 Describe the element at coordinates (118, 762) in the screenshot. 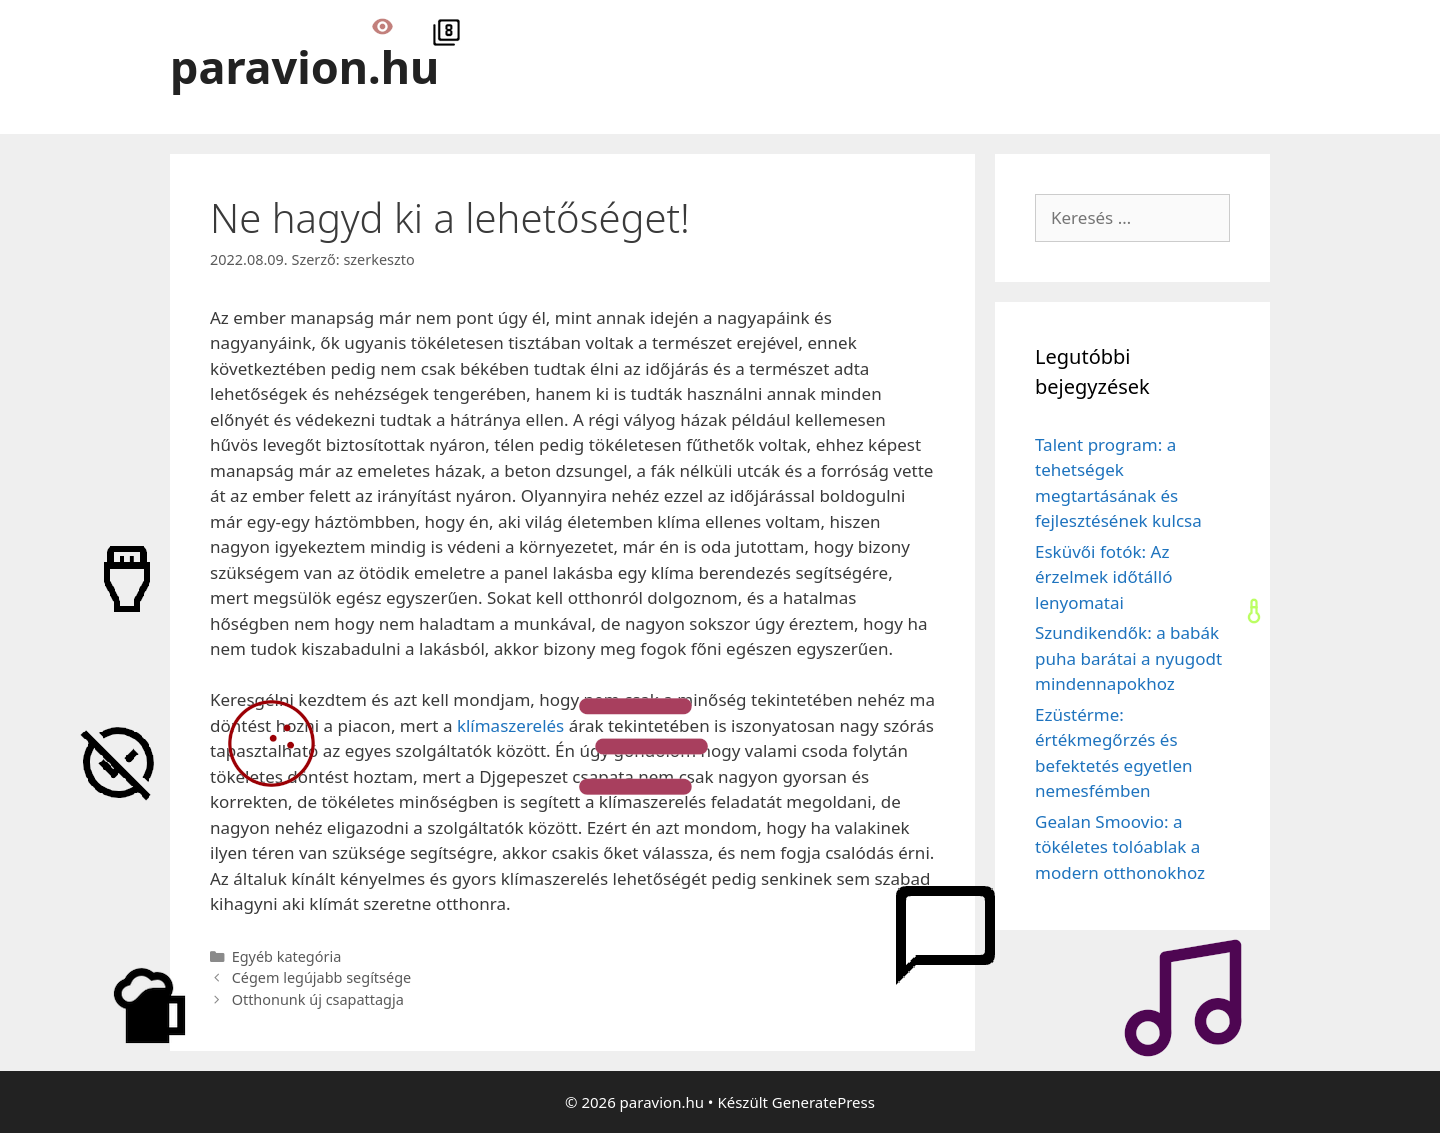

I see `indicates content is unpublished or hidden from public view` at that location.